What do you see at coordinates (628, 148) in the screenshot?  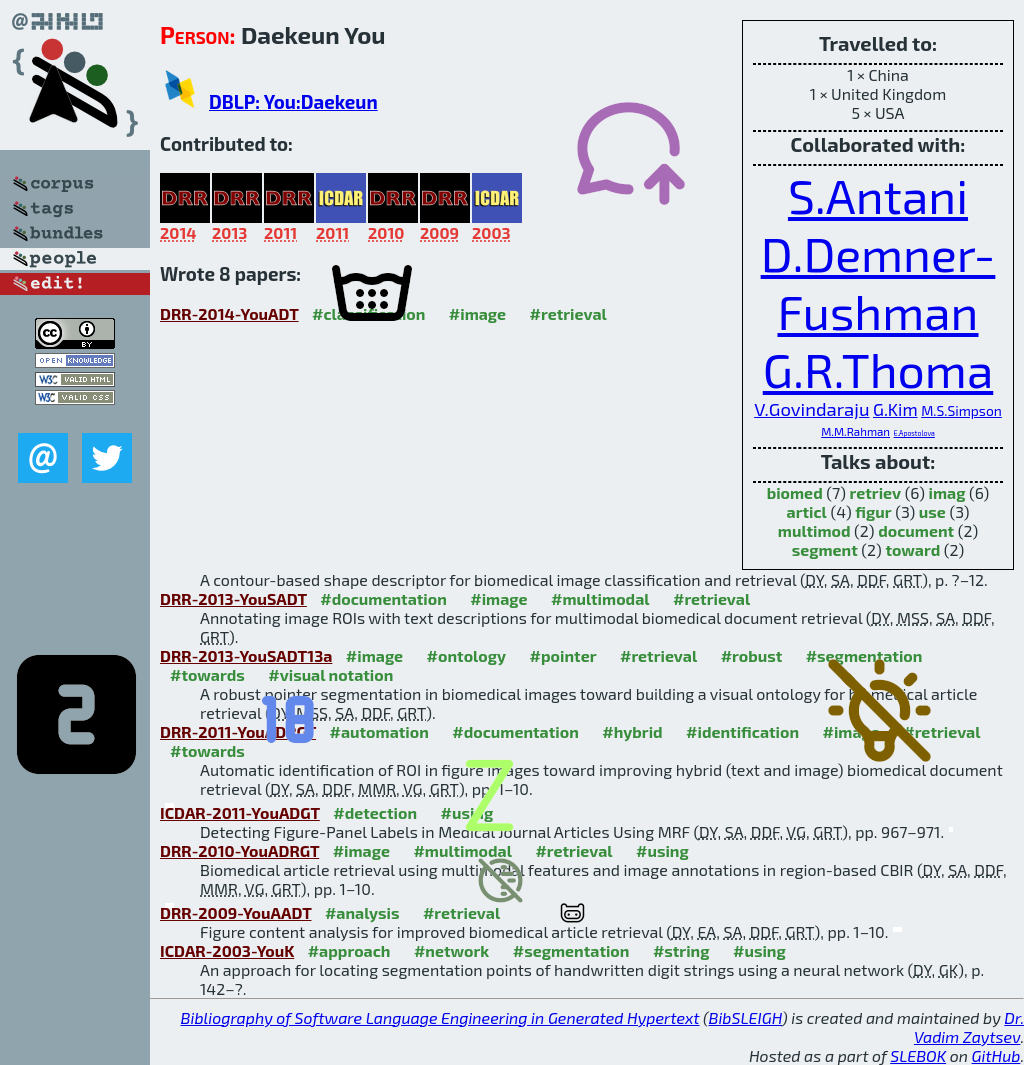 I see `send a message` at bounding box center [628, 148].